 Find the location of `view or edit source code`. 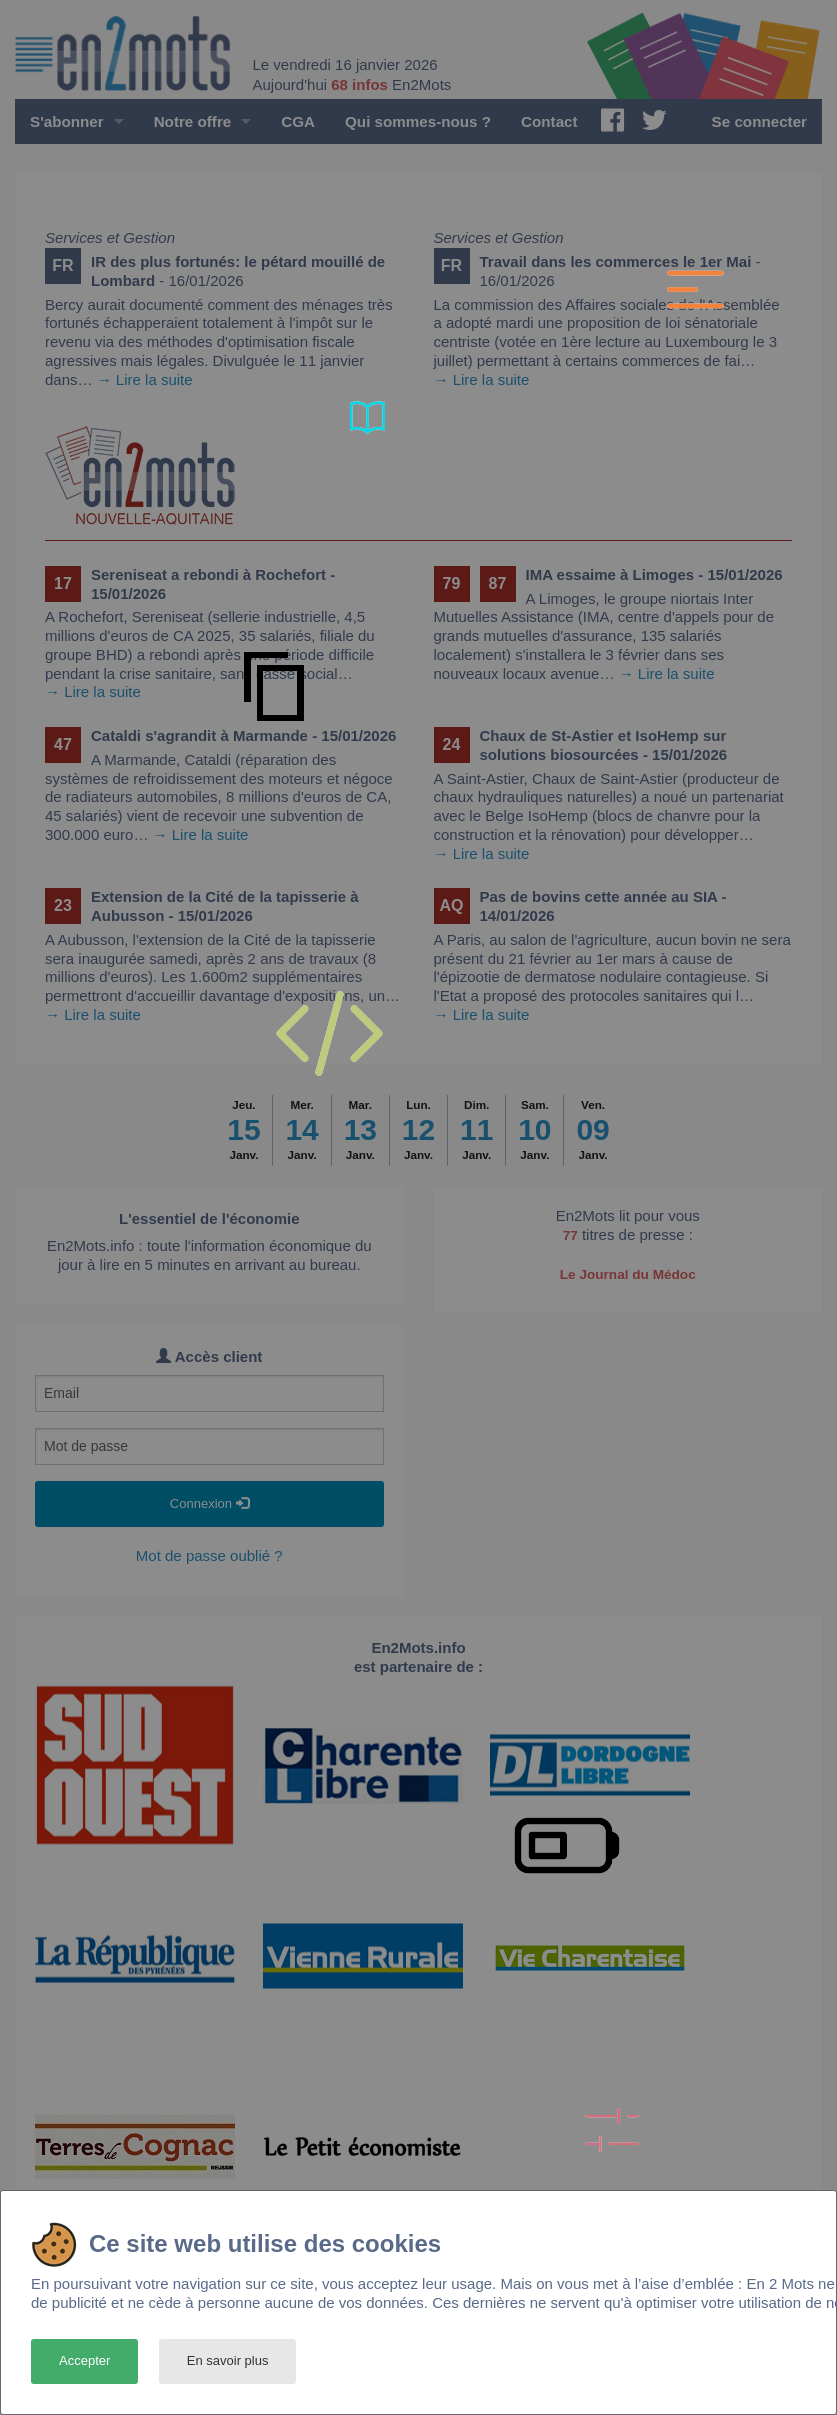

view or edit source code is located at coordinates (329, 1033).